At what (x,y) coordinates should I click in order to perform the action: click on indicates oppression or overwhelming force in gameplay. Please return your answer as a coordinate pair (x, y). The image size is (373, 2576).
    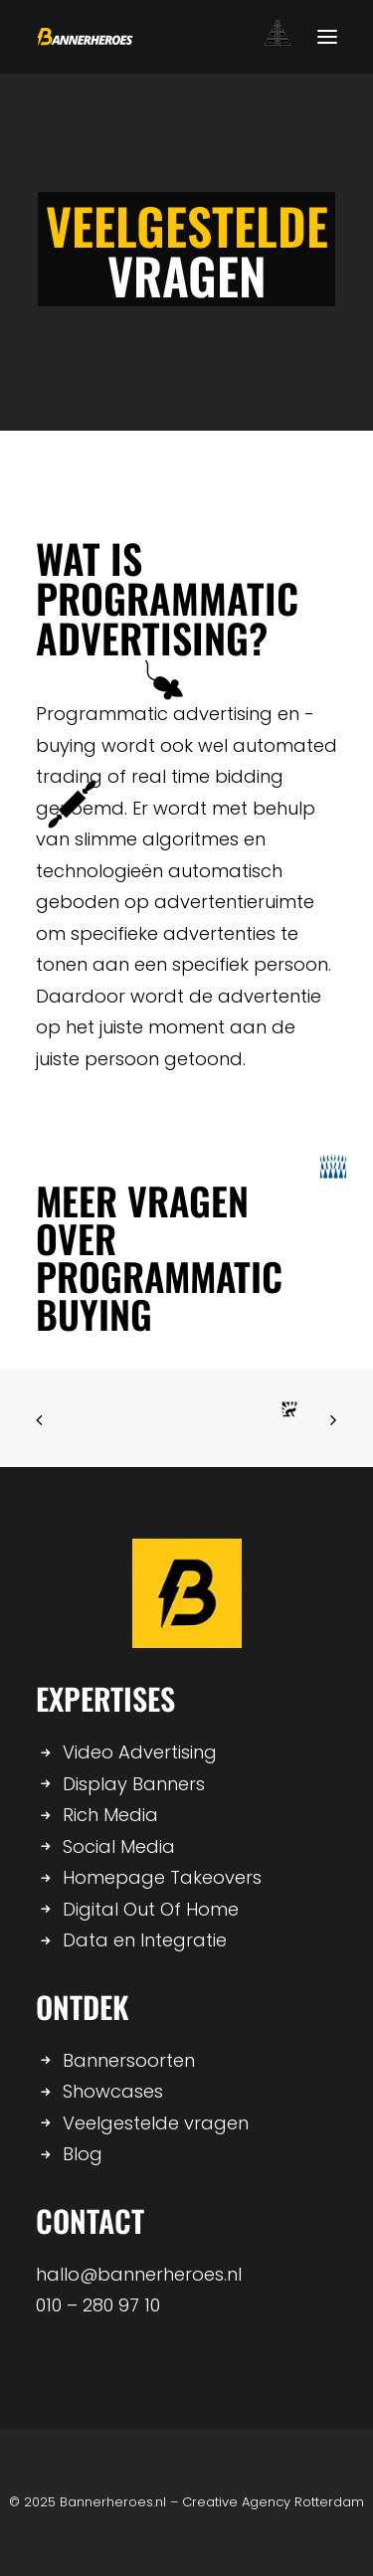
    Looking at the image, I should click on (289, 1409).